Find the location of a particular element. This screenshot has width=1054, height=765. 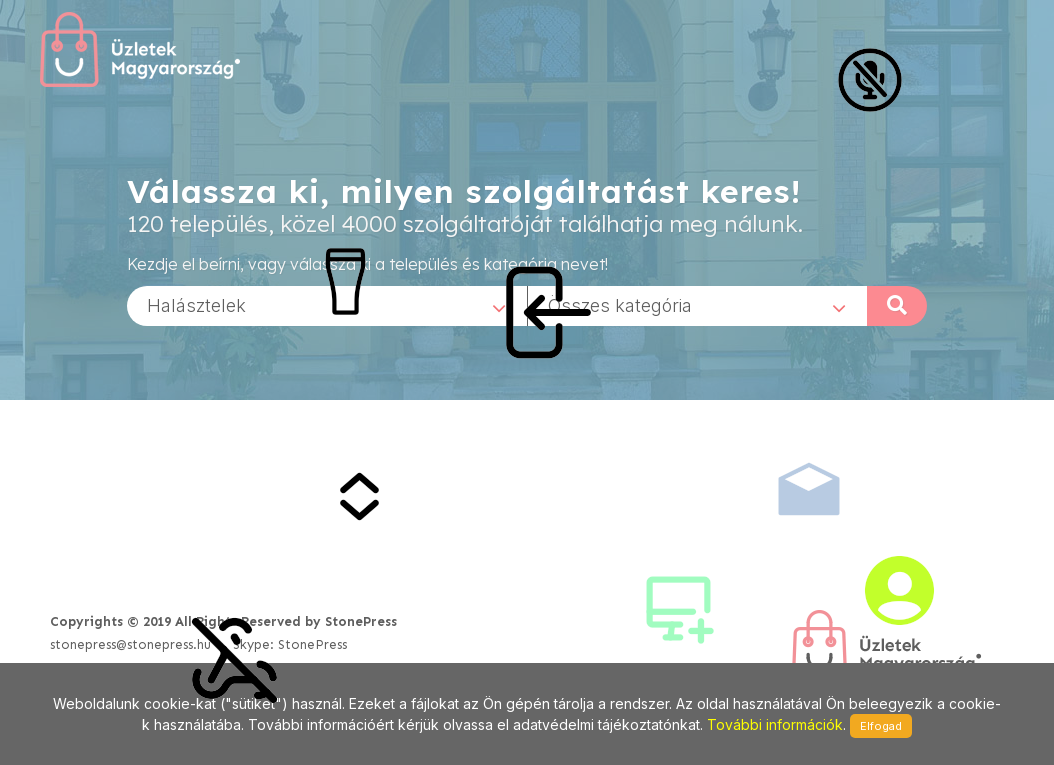

add a new desktop device is located at coordinates (678, 608).